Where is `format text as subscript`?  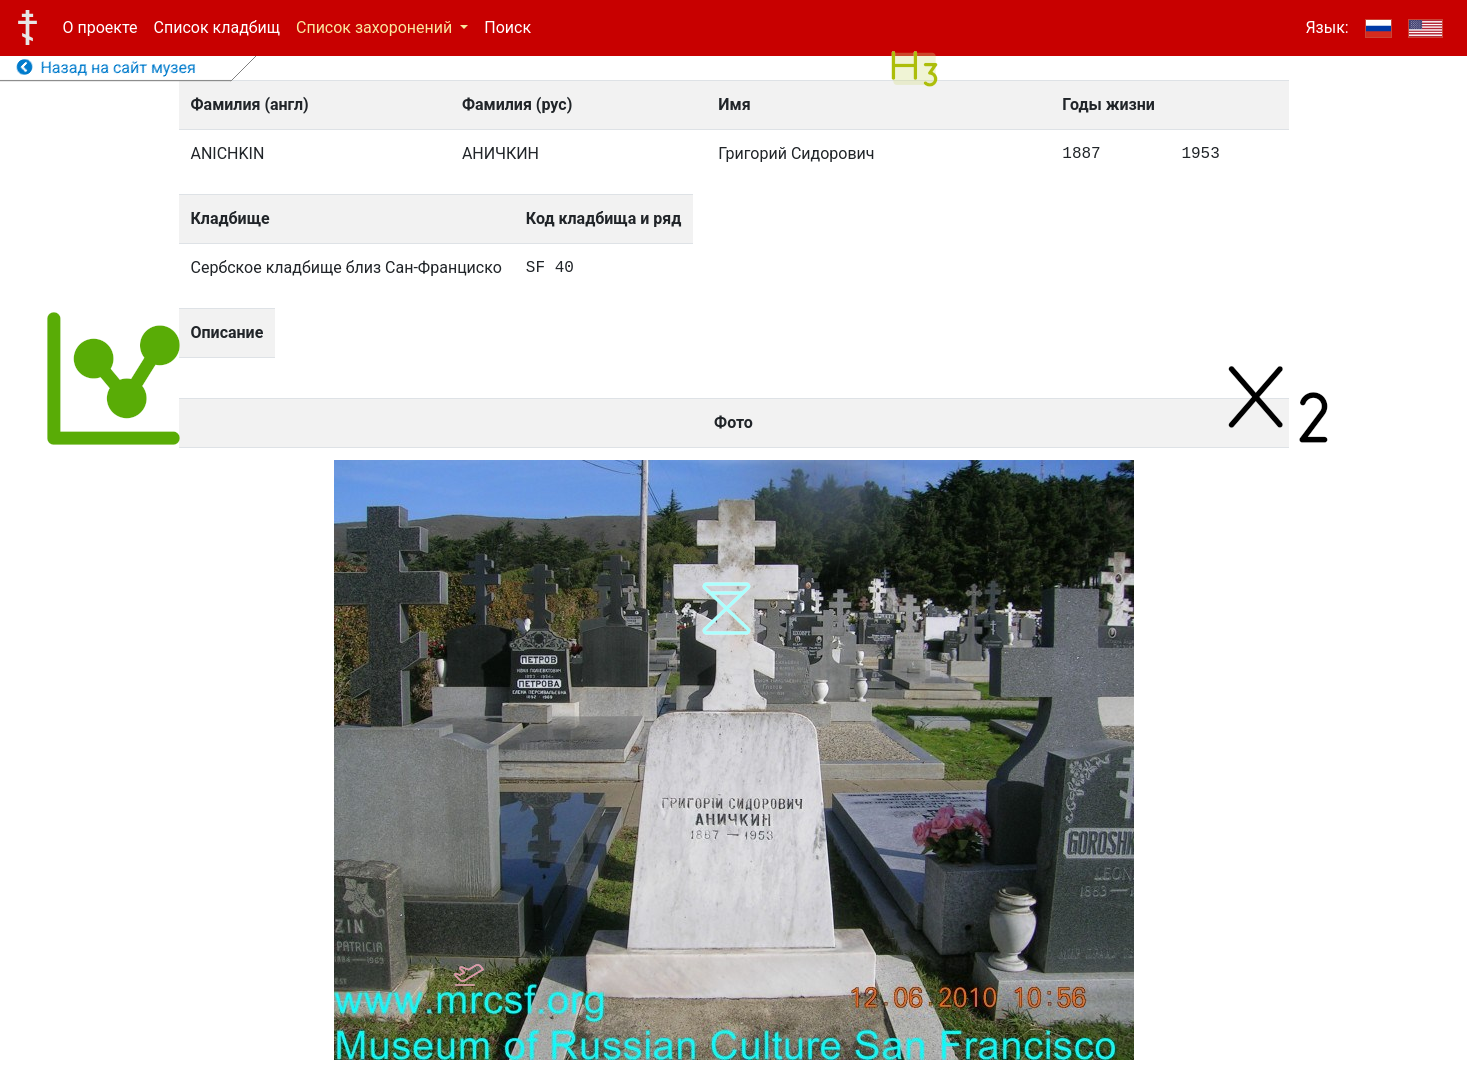
format text as subscript is located at coordinates (1272, 402).